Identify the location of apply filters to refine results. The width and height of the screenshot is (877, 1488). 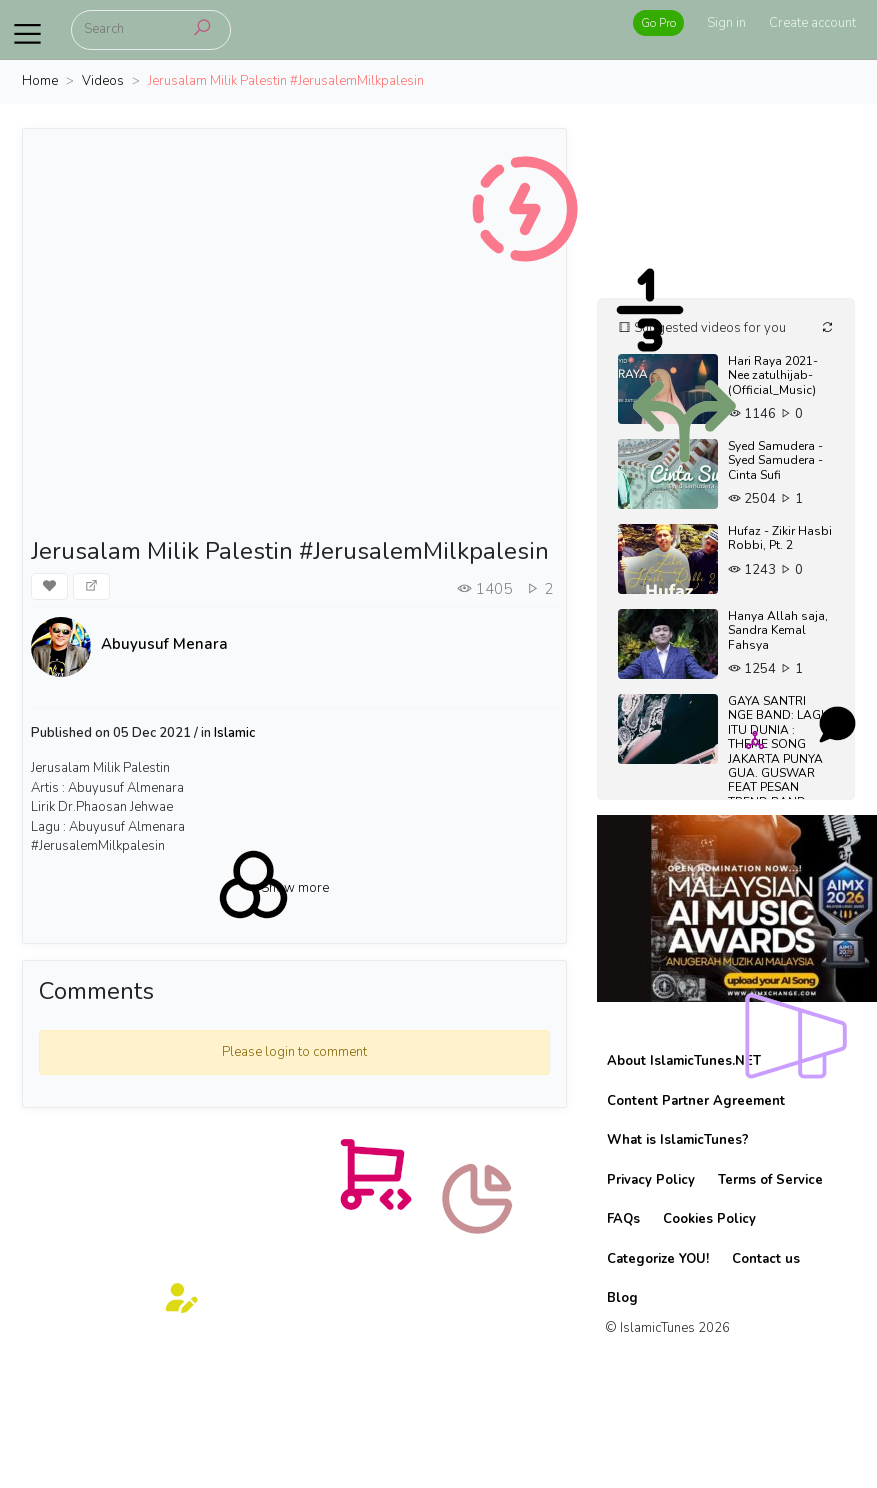
(253, 884).